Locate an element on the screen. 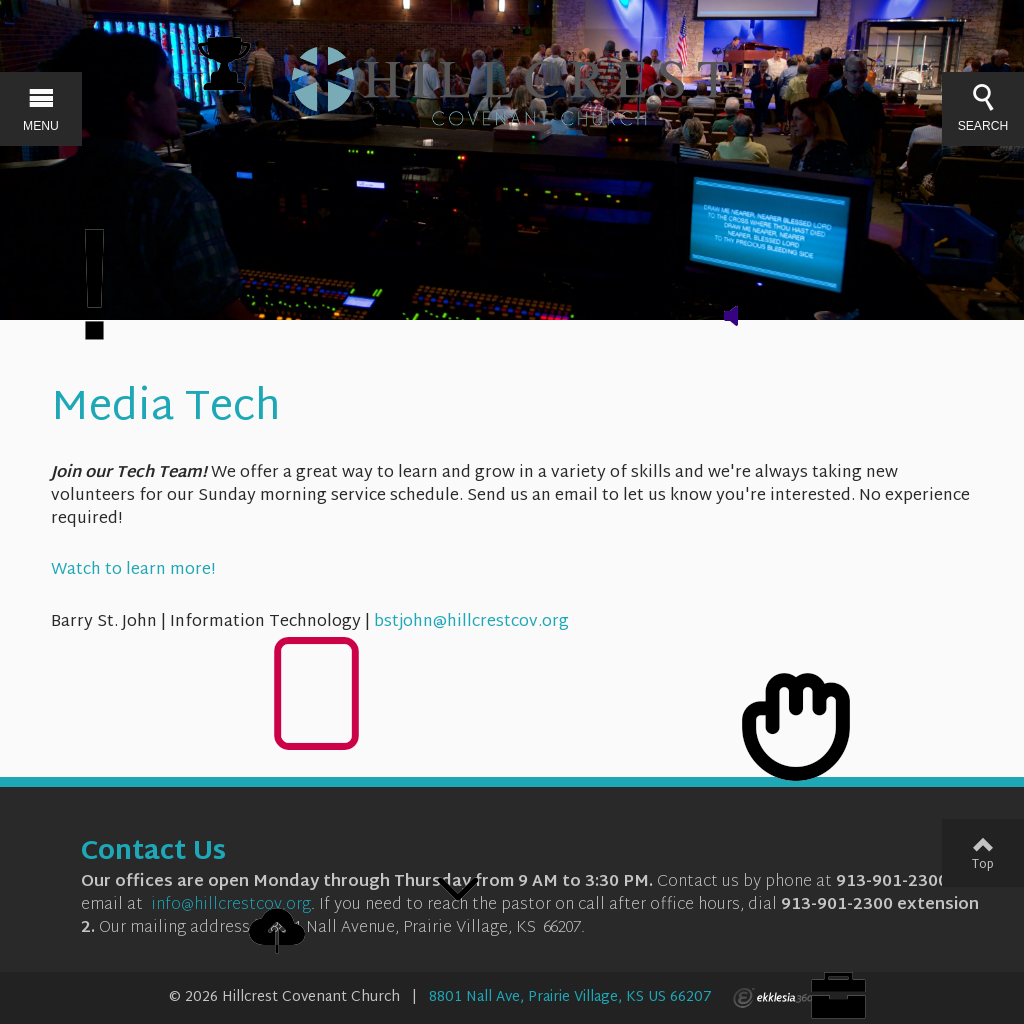 The width and height of the screenshot is (1024, 1024). drag to reorder items is located at coordinates (796, 713).